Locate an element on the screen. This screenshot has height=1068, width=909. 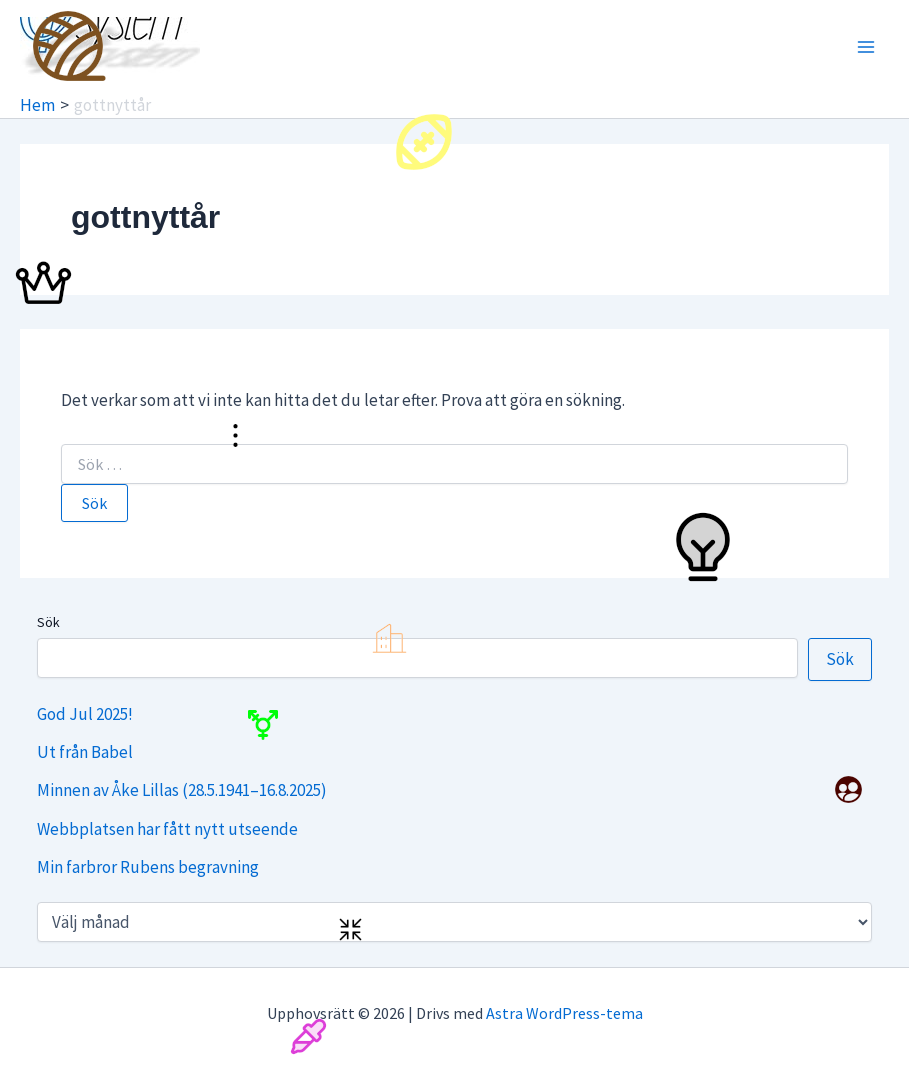
access knitting or crafting projects is located at coordinates (68, 46).